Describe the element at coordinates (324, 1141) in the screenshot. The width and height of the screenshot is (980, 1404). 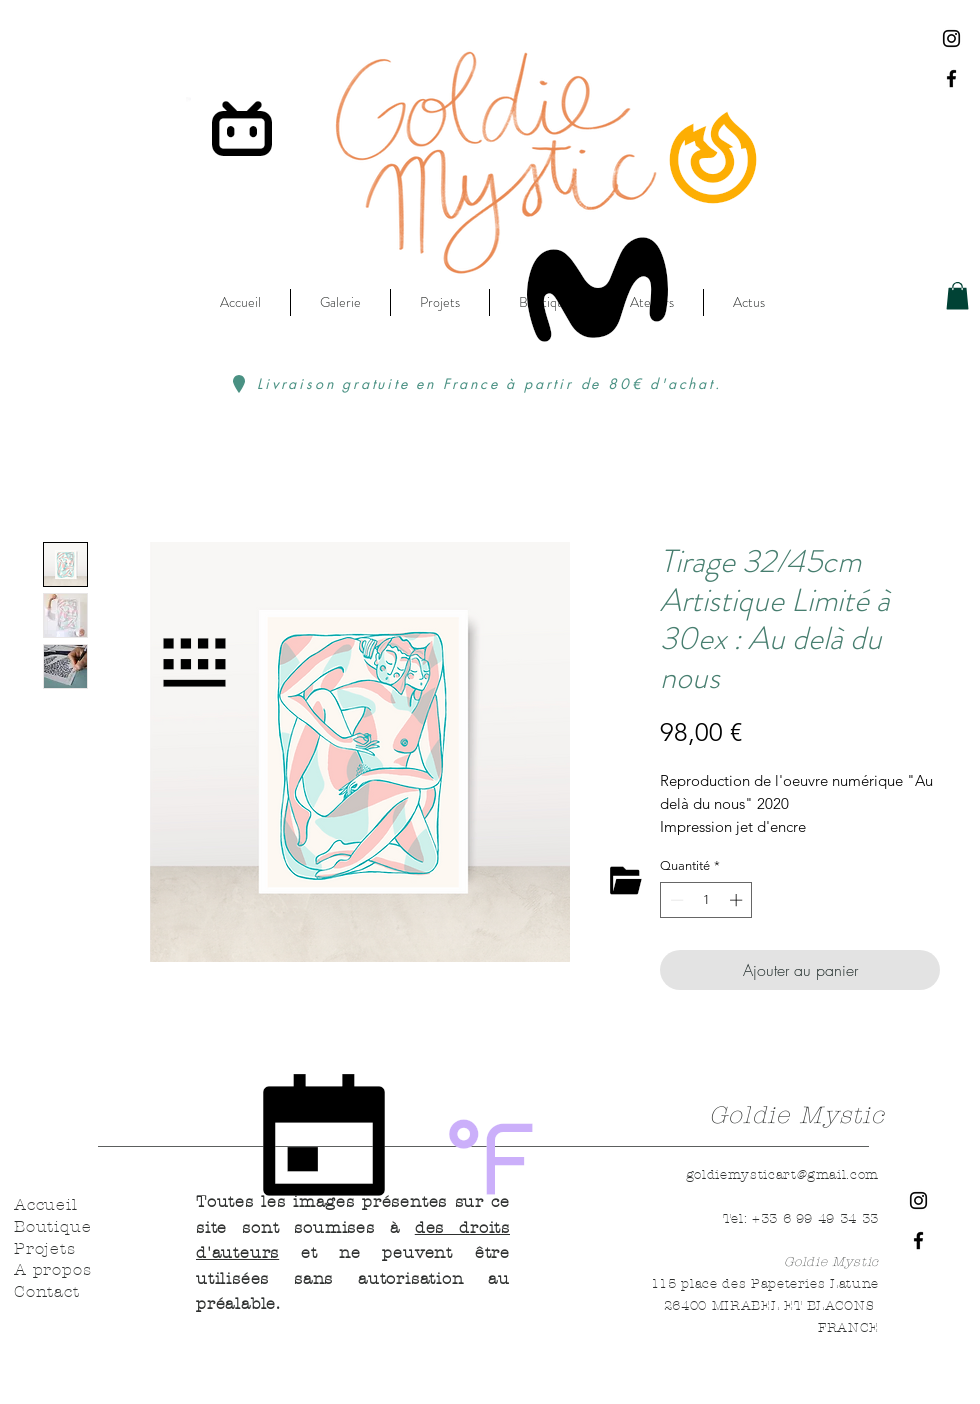
I see `view a scheduled event` at that location.